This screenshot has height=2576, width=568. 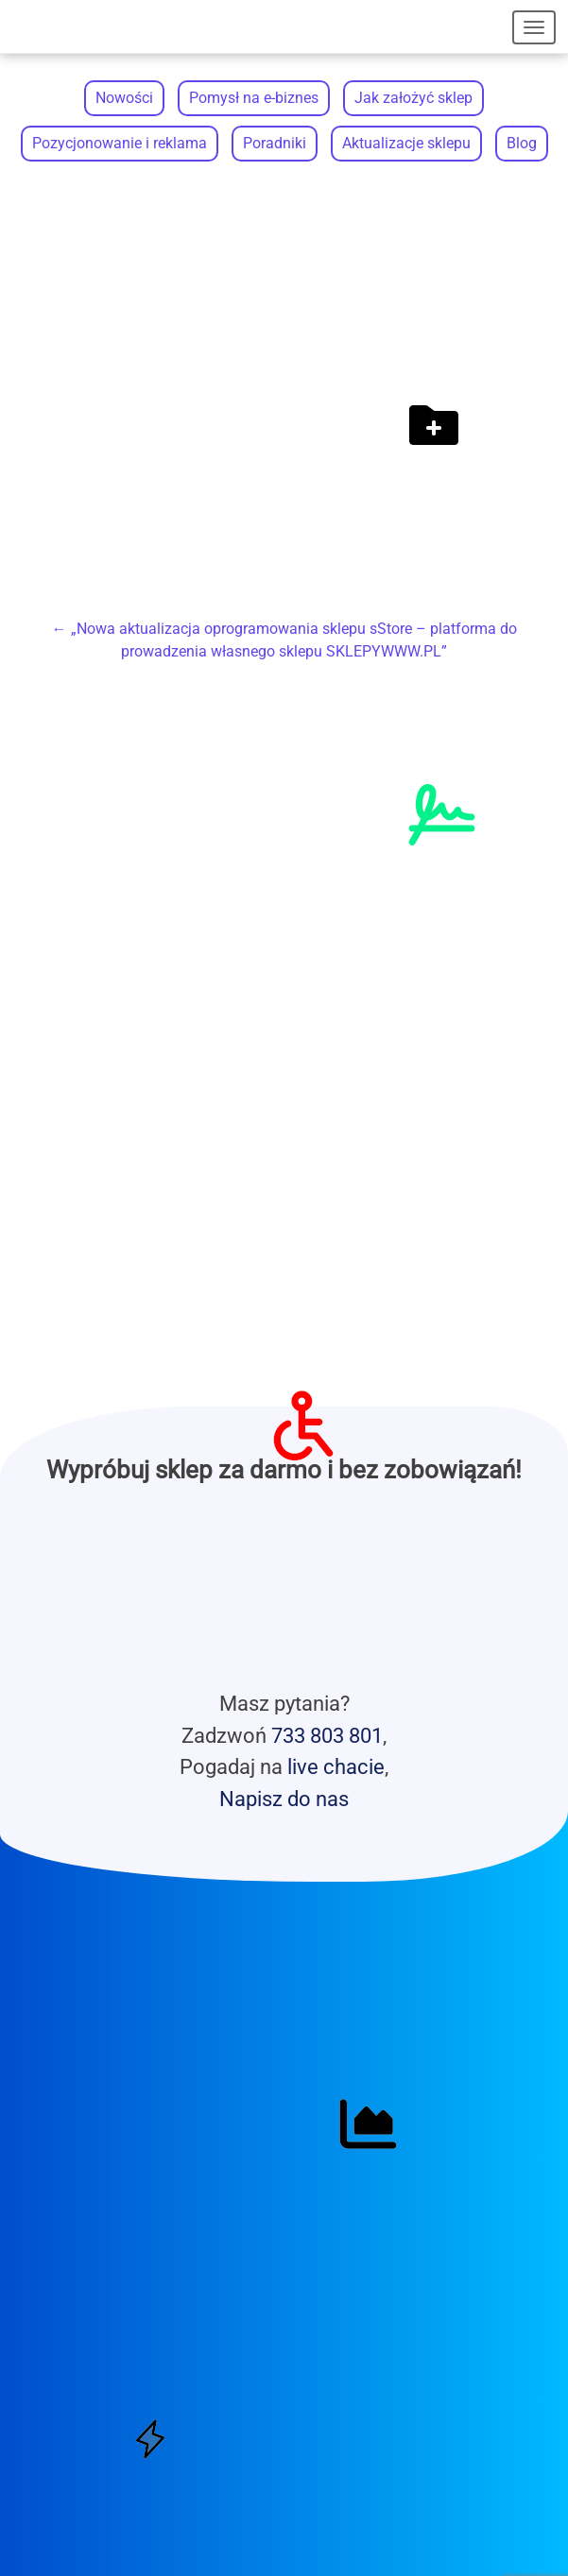 I want to click on accessibility options or settings, so click(x=305, y=1425).